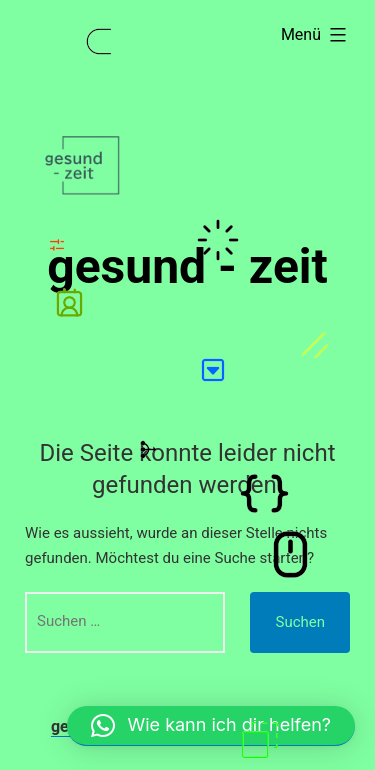  Describe the element at coordinates (218, 240) in the screenshot. I see `indicates content is loading` at that location.